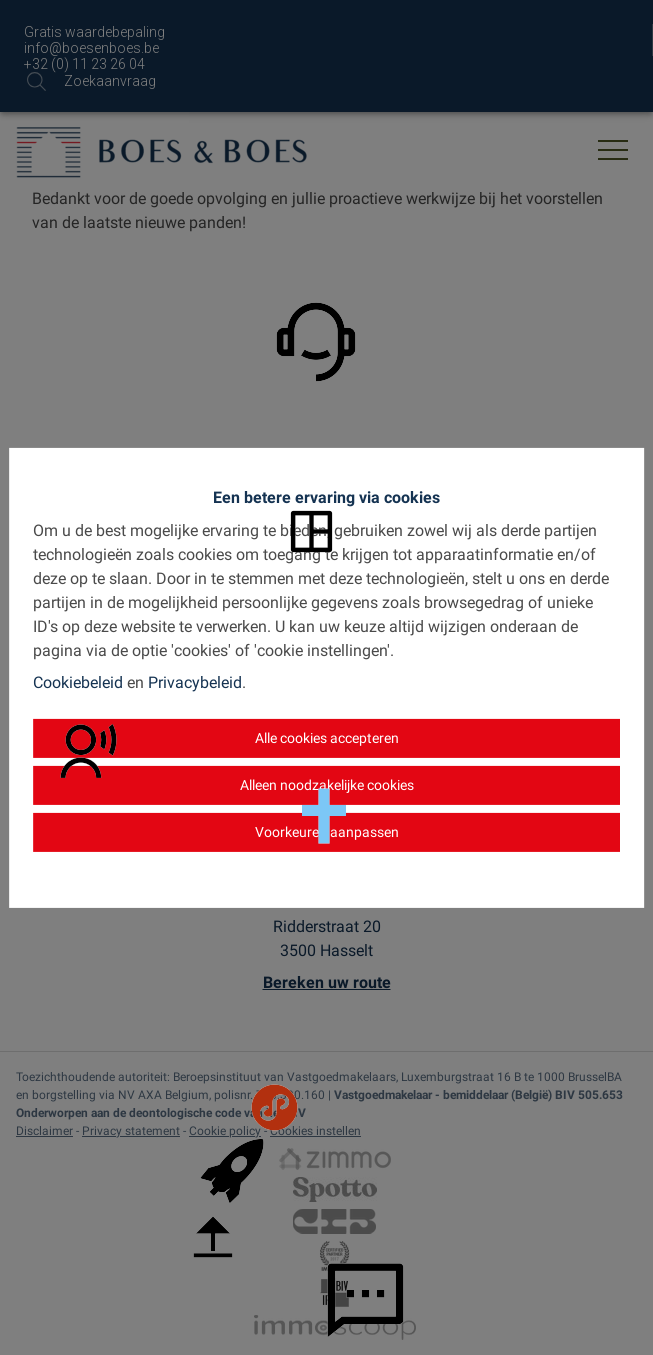 The height and width of the screenshot is (1355, 653). Describe the element at coordinates (324, 816) in the screenshot. I see `christian cross symbol or religious content indicator` at that location.